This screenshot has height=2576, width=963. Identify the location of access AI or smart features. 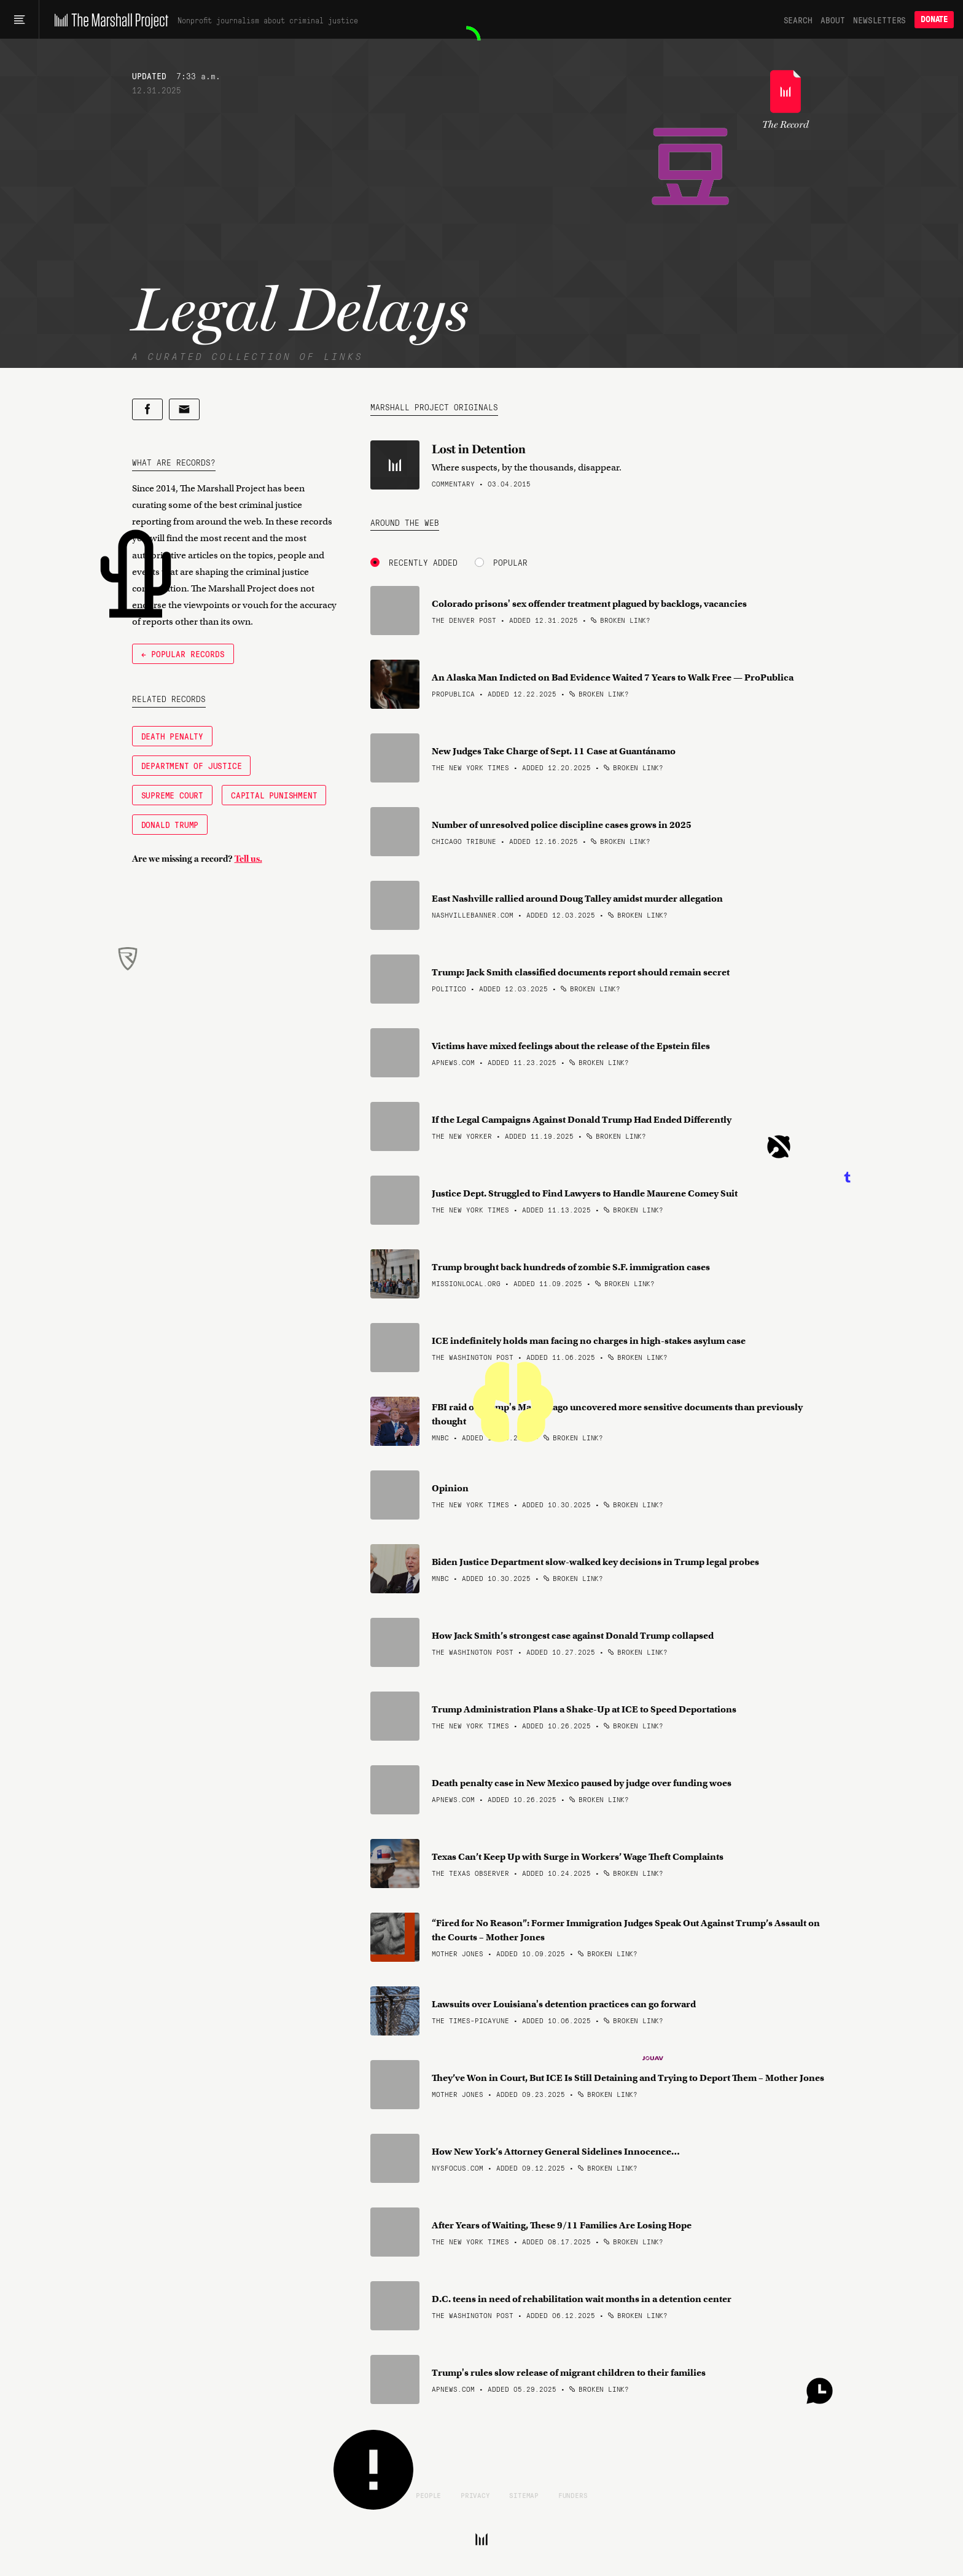
(513, 1402).